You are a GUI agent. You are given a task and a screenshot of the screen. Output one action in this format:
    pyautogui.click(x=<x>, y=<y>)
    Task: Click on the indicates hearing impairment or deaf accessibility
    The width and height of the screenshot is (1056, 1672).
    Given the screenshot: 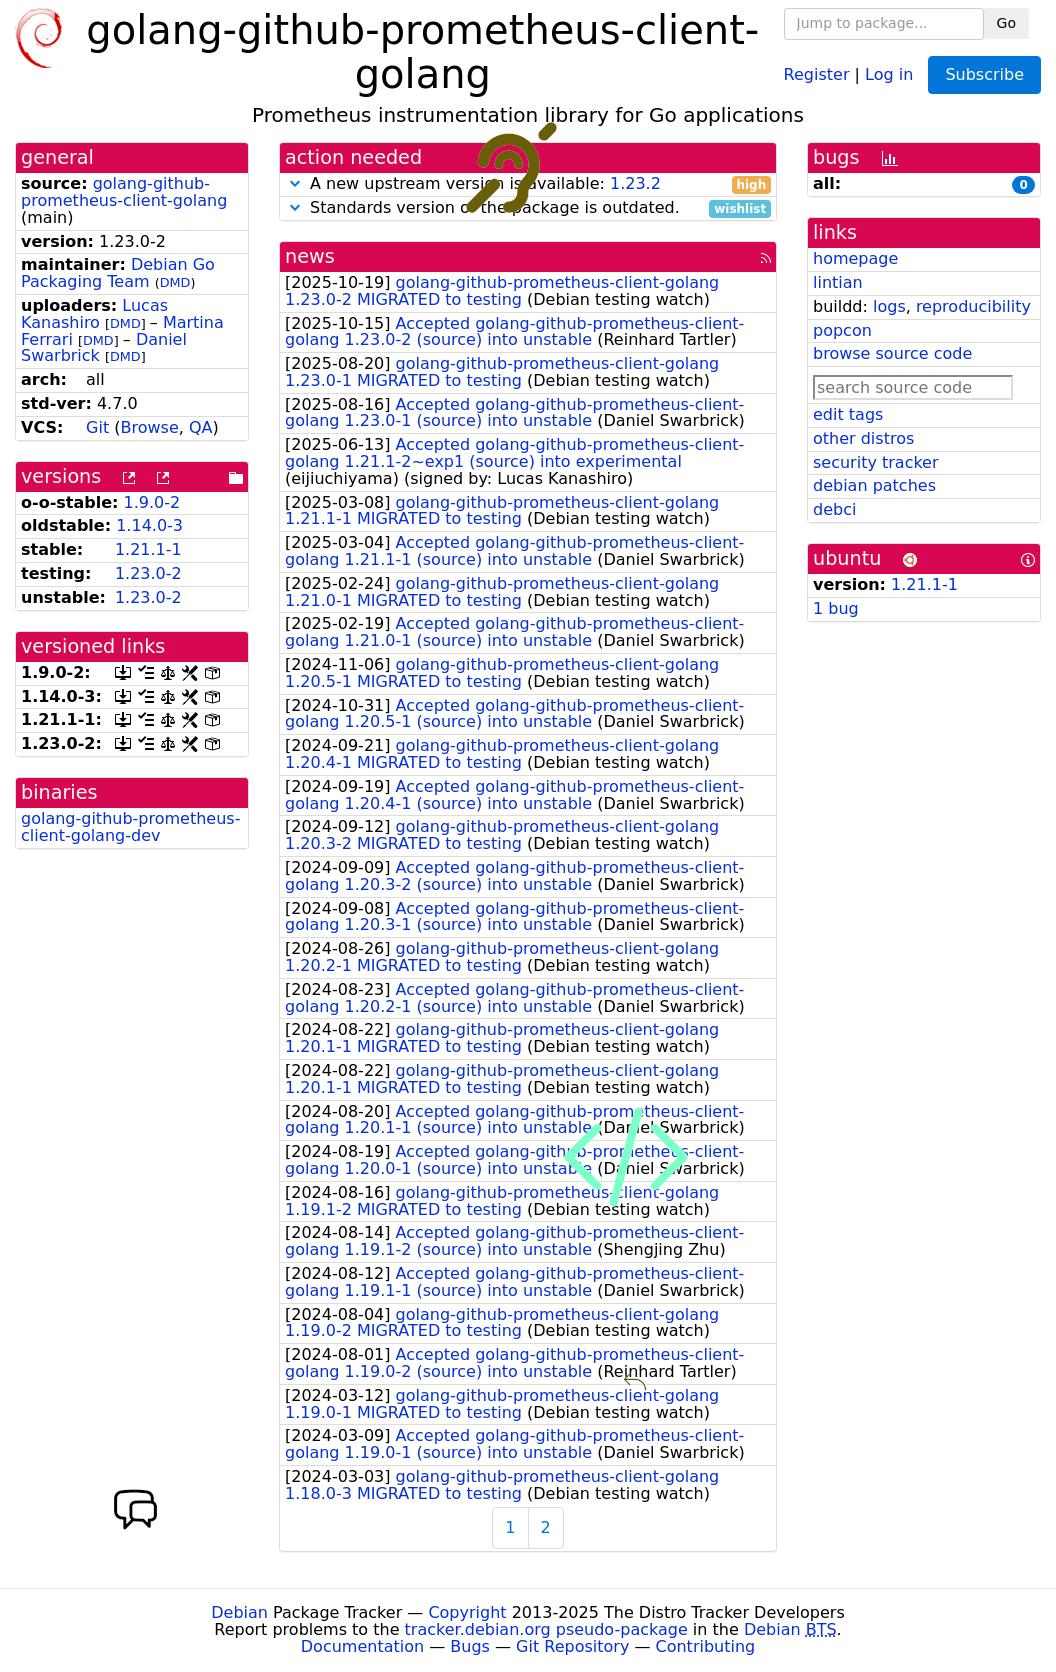 What is the action you would take?
    pyautogui.click(x=511, y=167)
    